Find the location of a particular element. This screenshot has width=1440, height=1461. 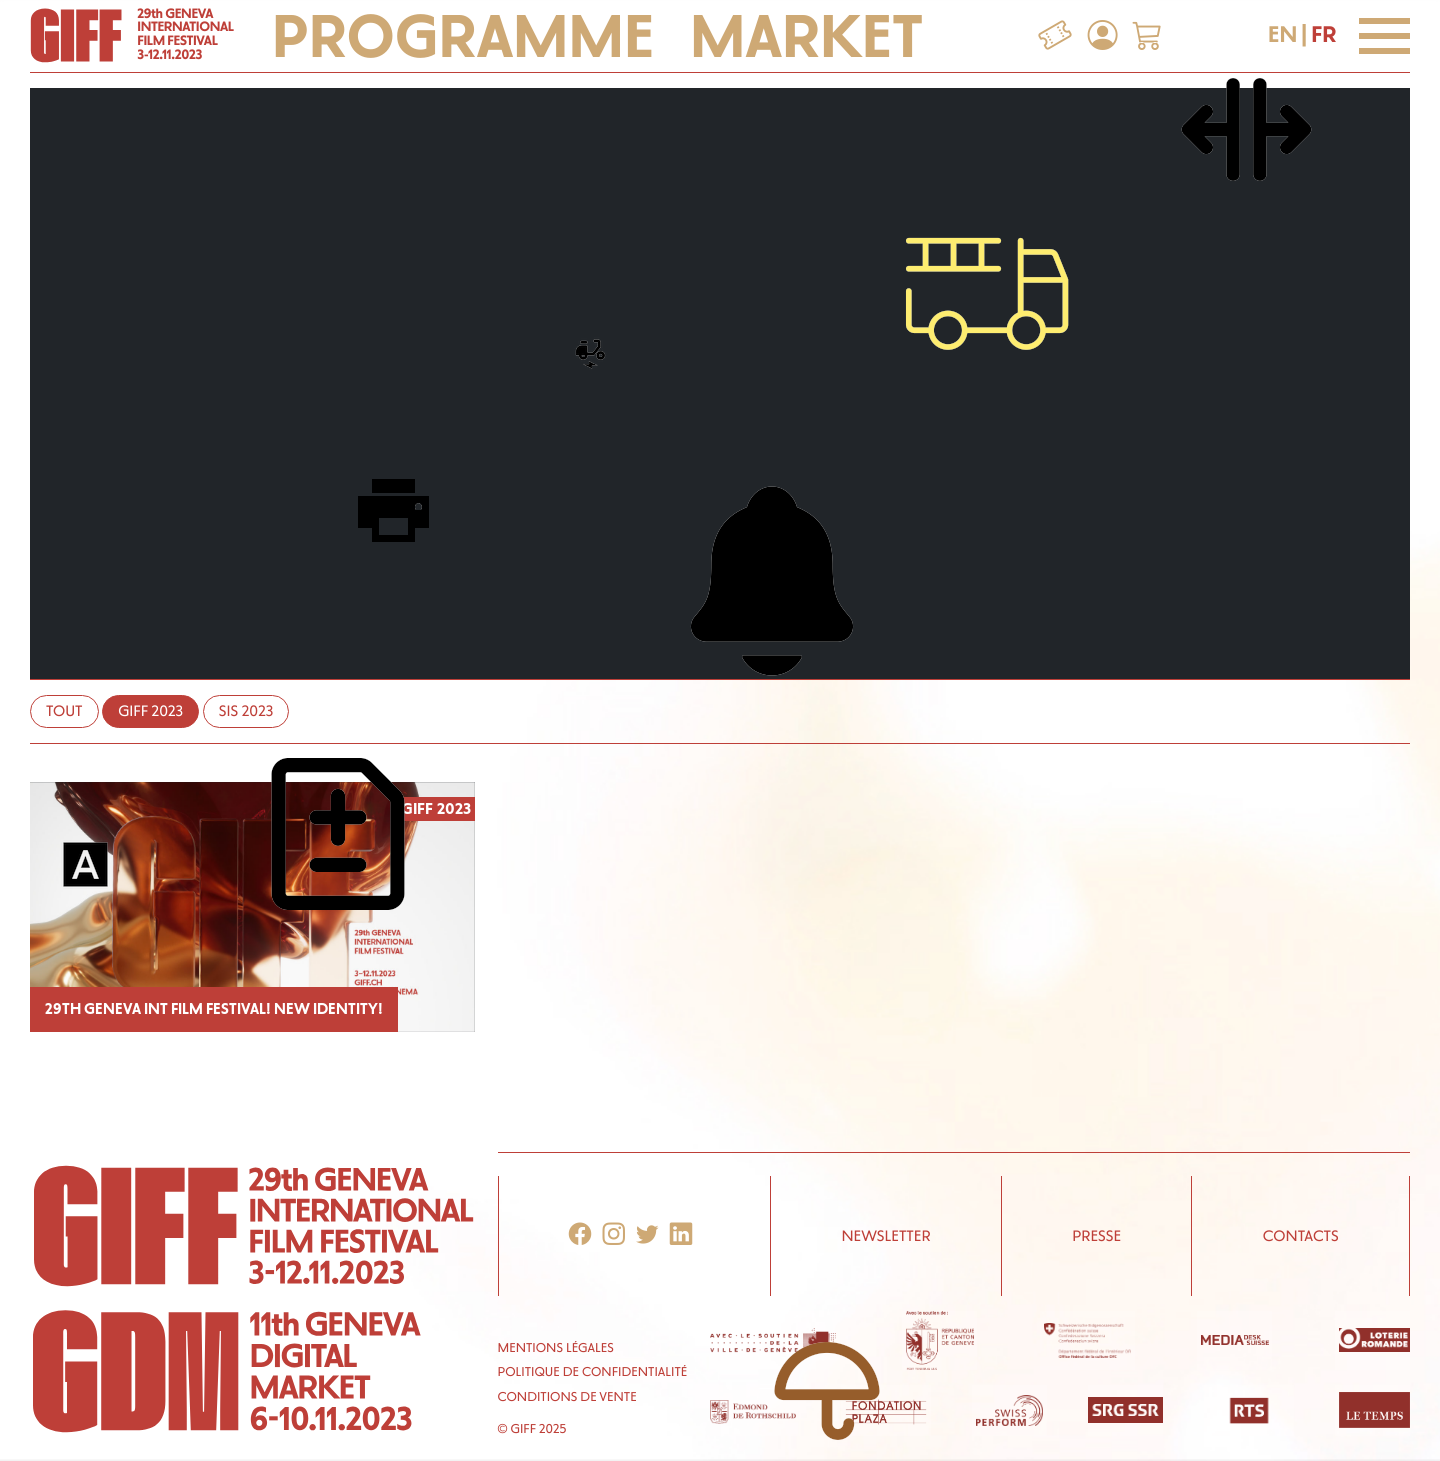

view file differences or changes is located at coordinates (338, 834).